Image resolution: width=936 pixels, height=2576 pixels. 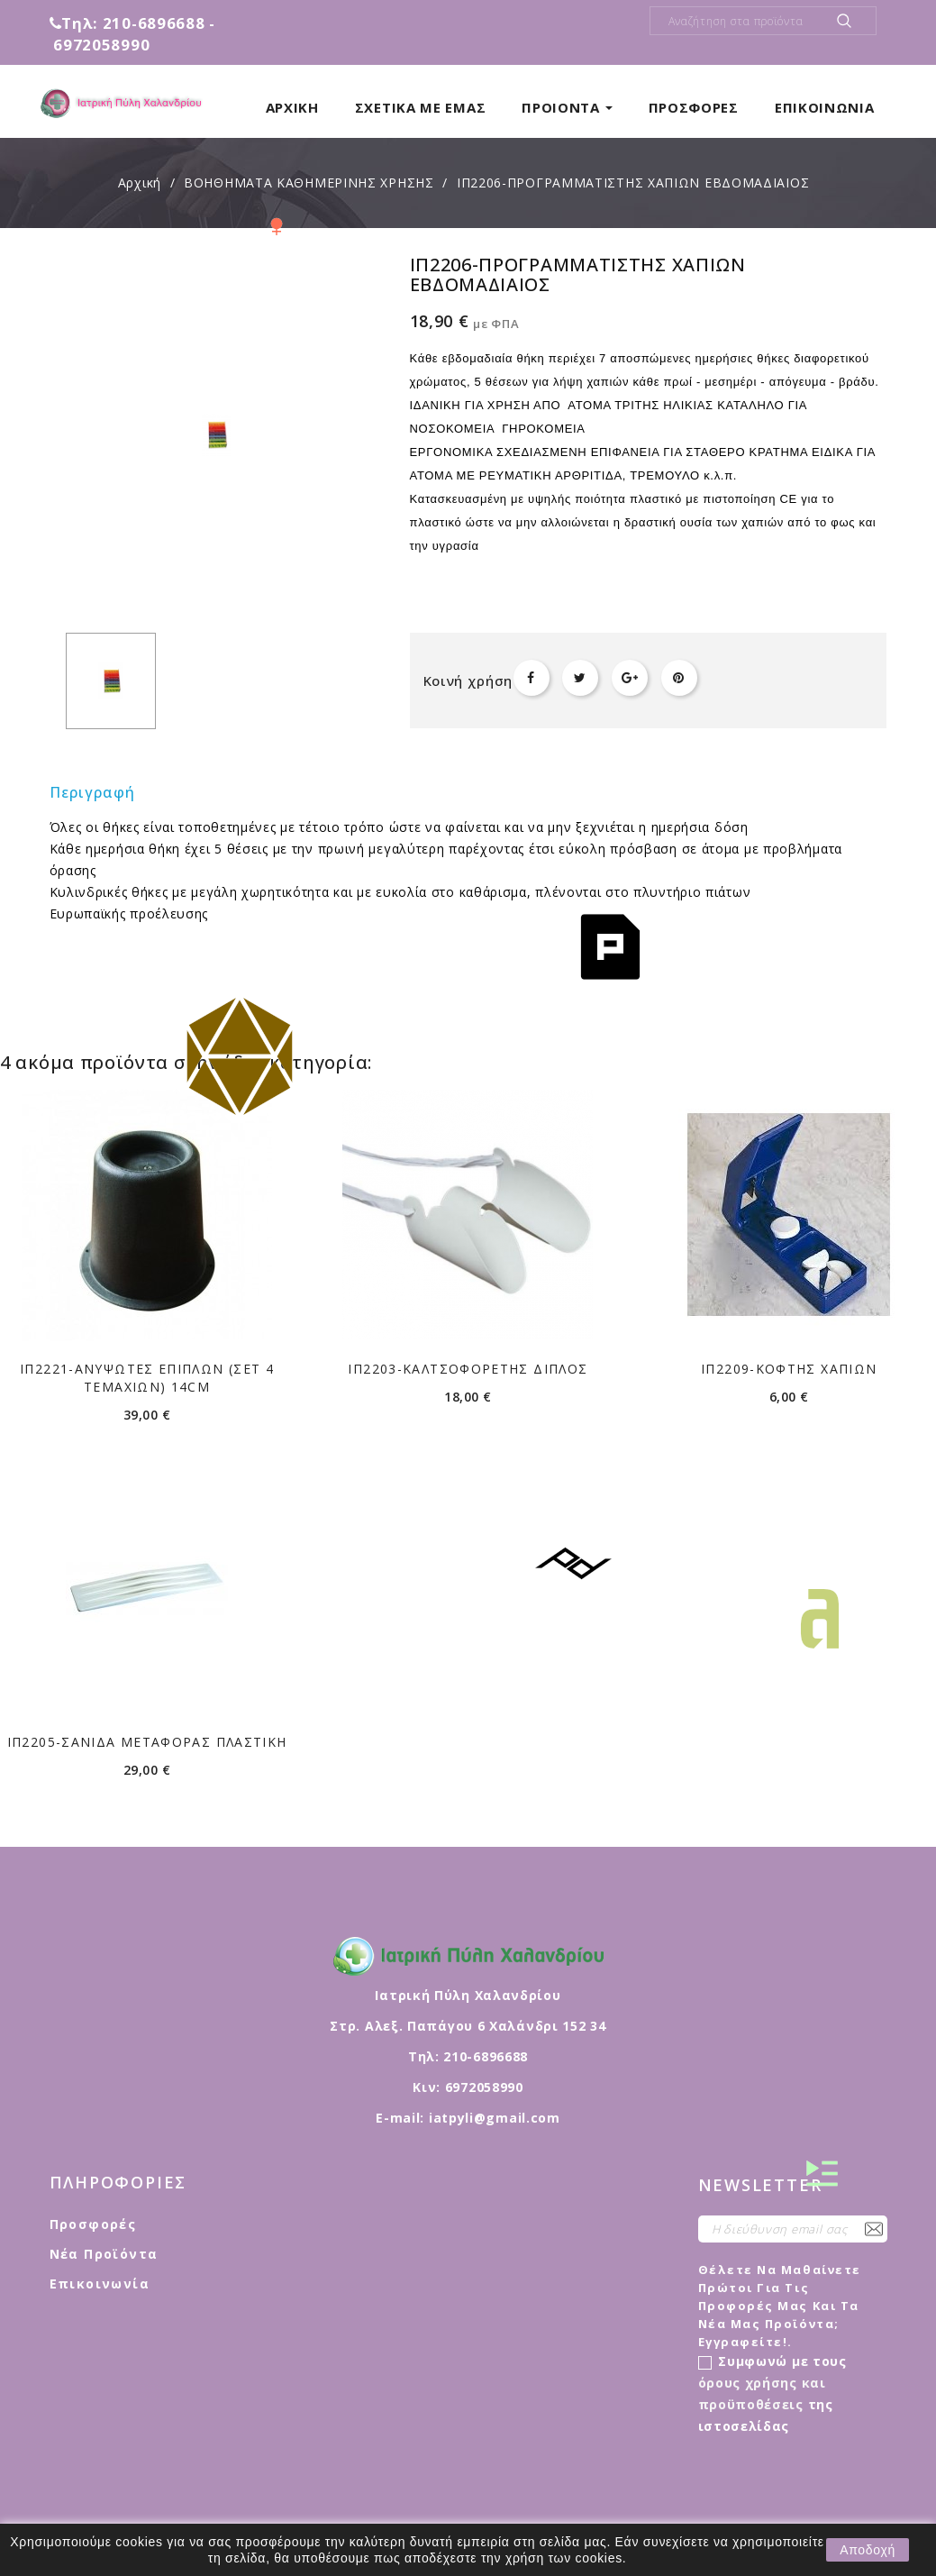 I want to click on indicates female or women's option, so click(x=277, y=226).